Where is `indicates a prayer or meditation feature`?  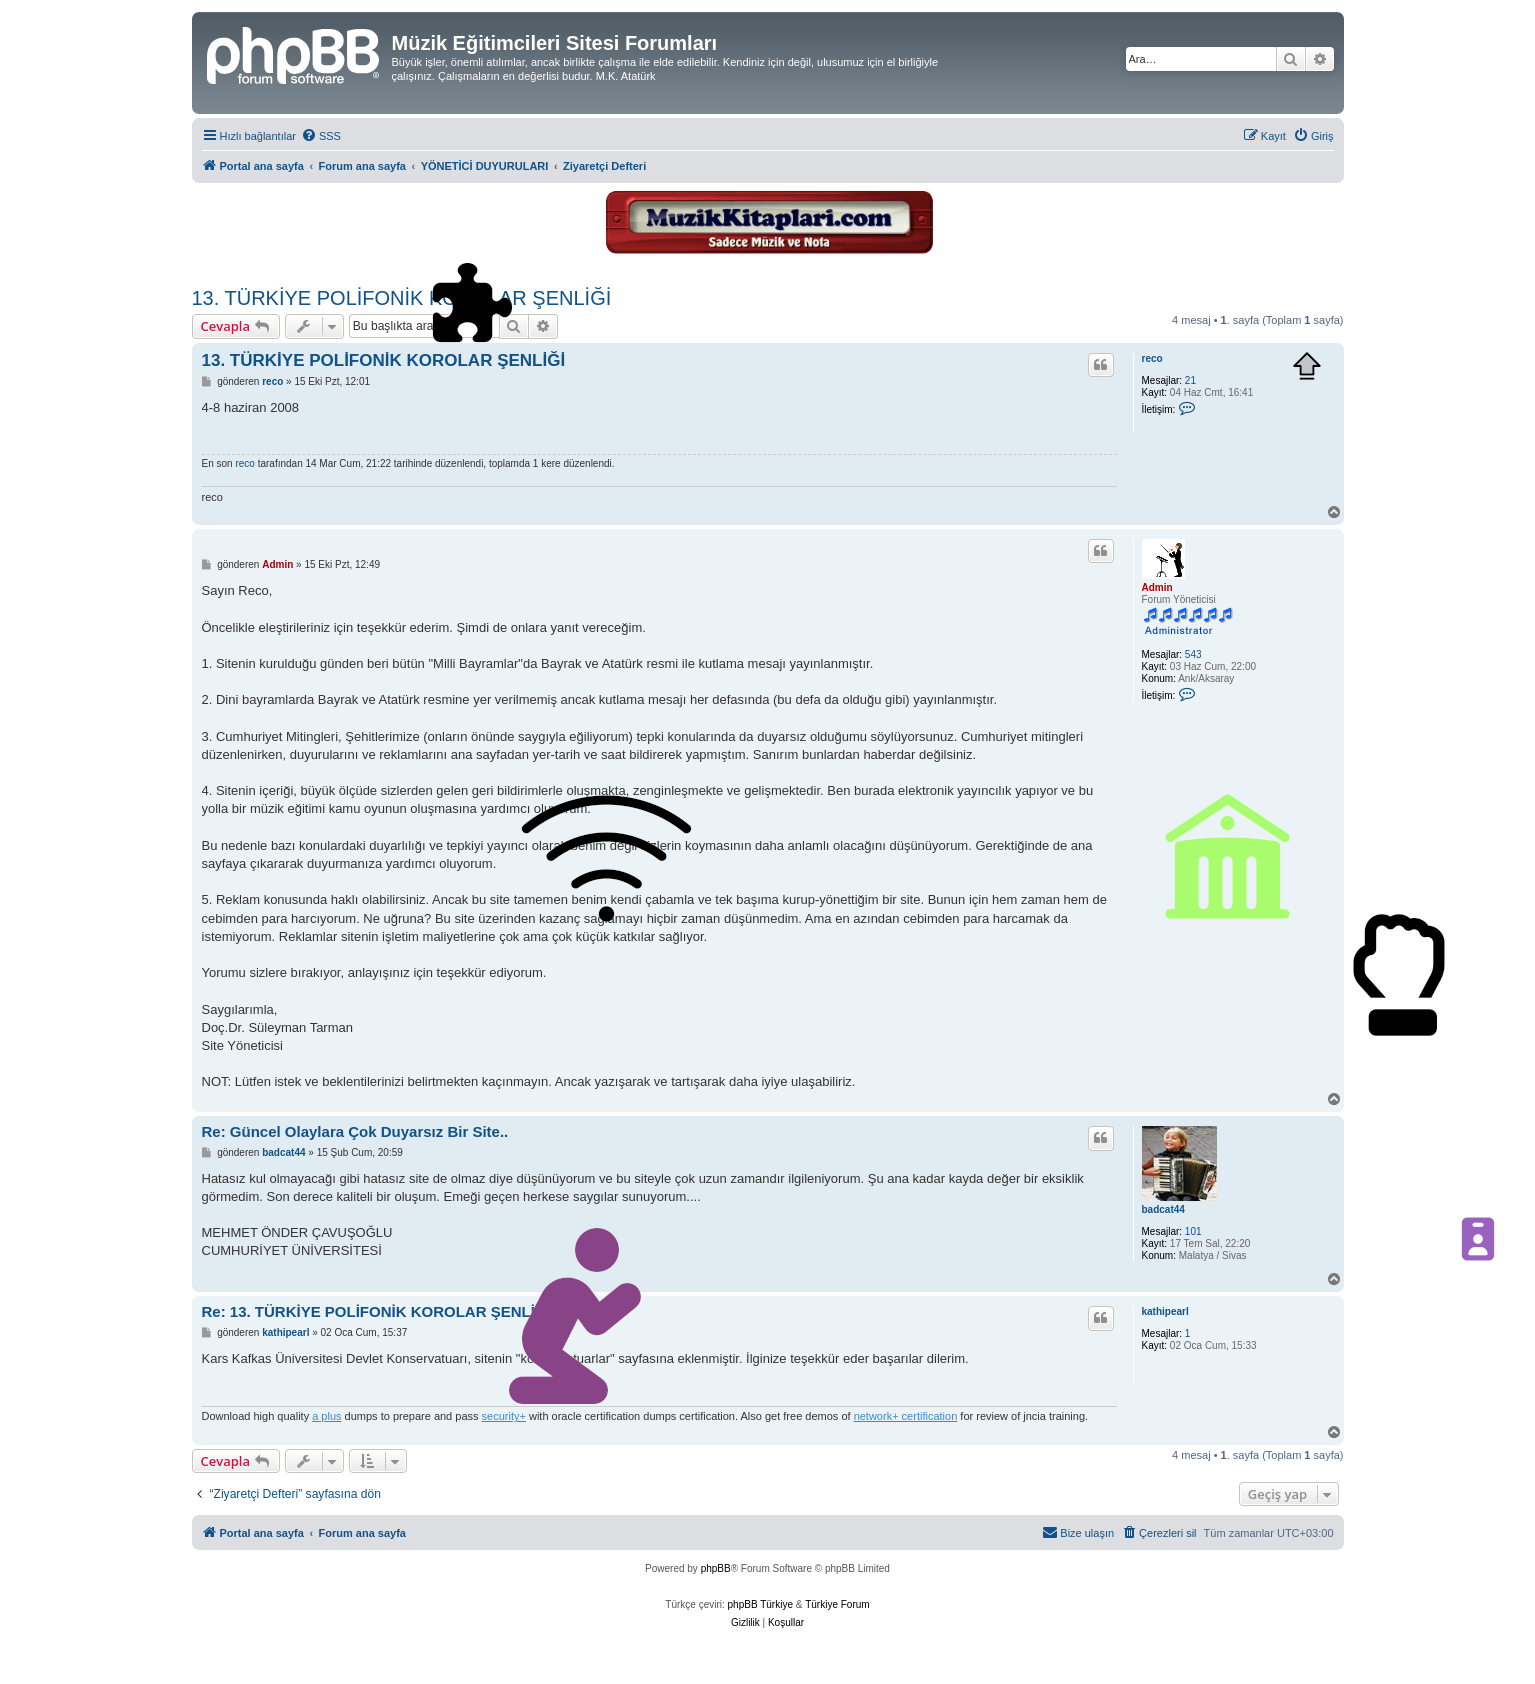
indicates a prayer or meditation feature is located at coordinates (575, 1316).